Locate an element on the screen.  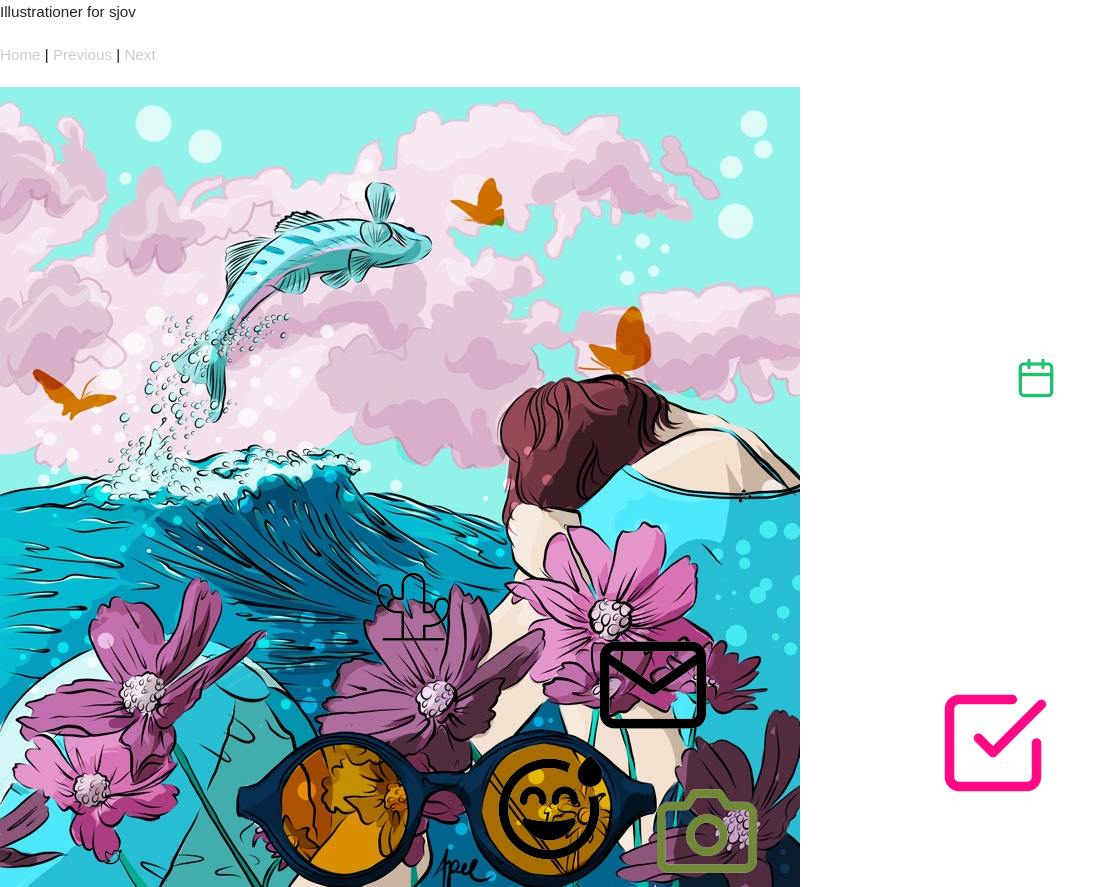
open Twitter app or profile is located at coordinates (113, 857).